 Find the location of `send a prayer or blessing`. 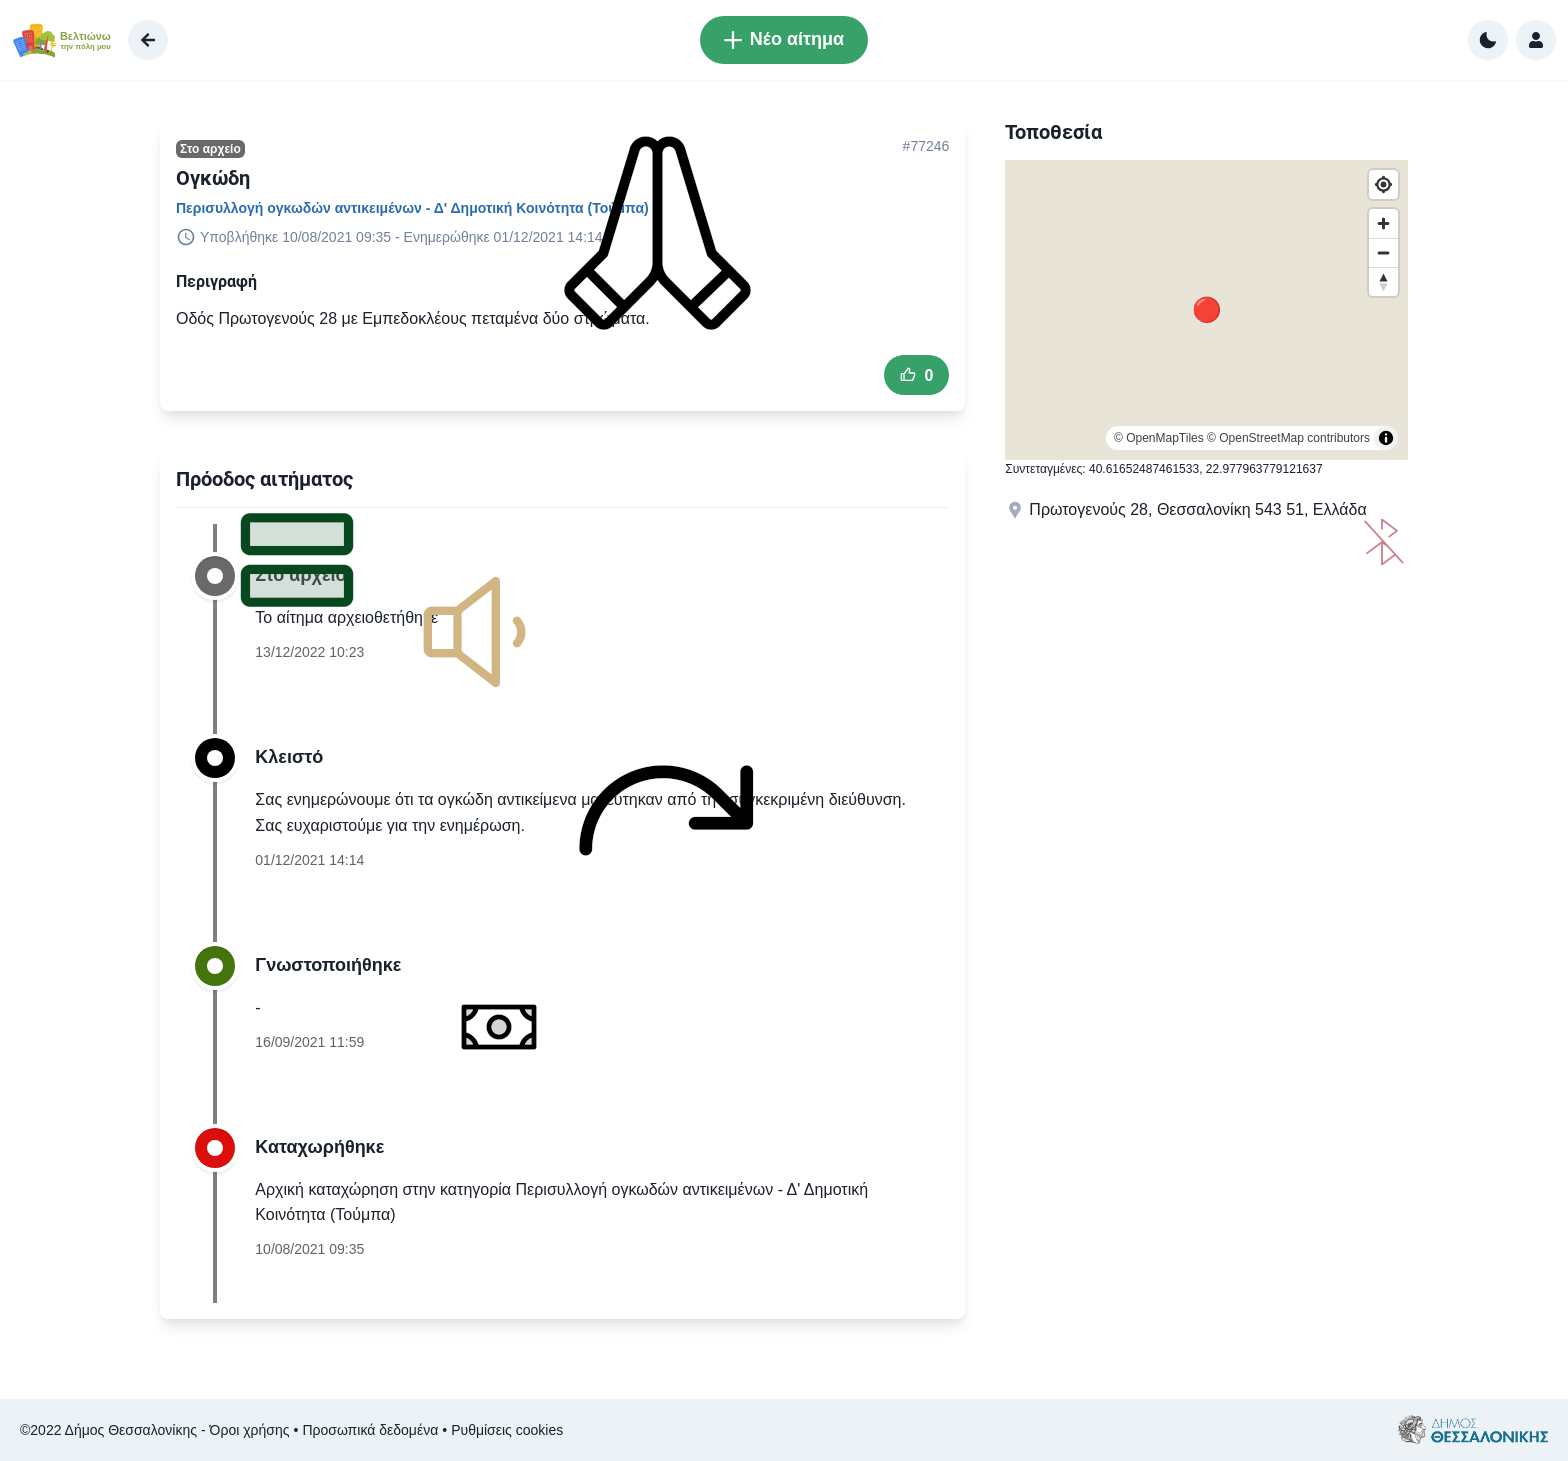

send a prayer or blessing is located at coordinates (657, 236).